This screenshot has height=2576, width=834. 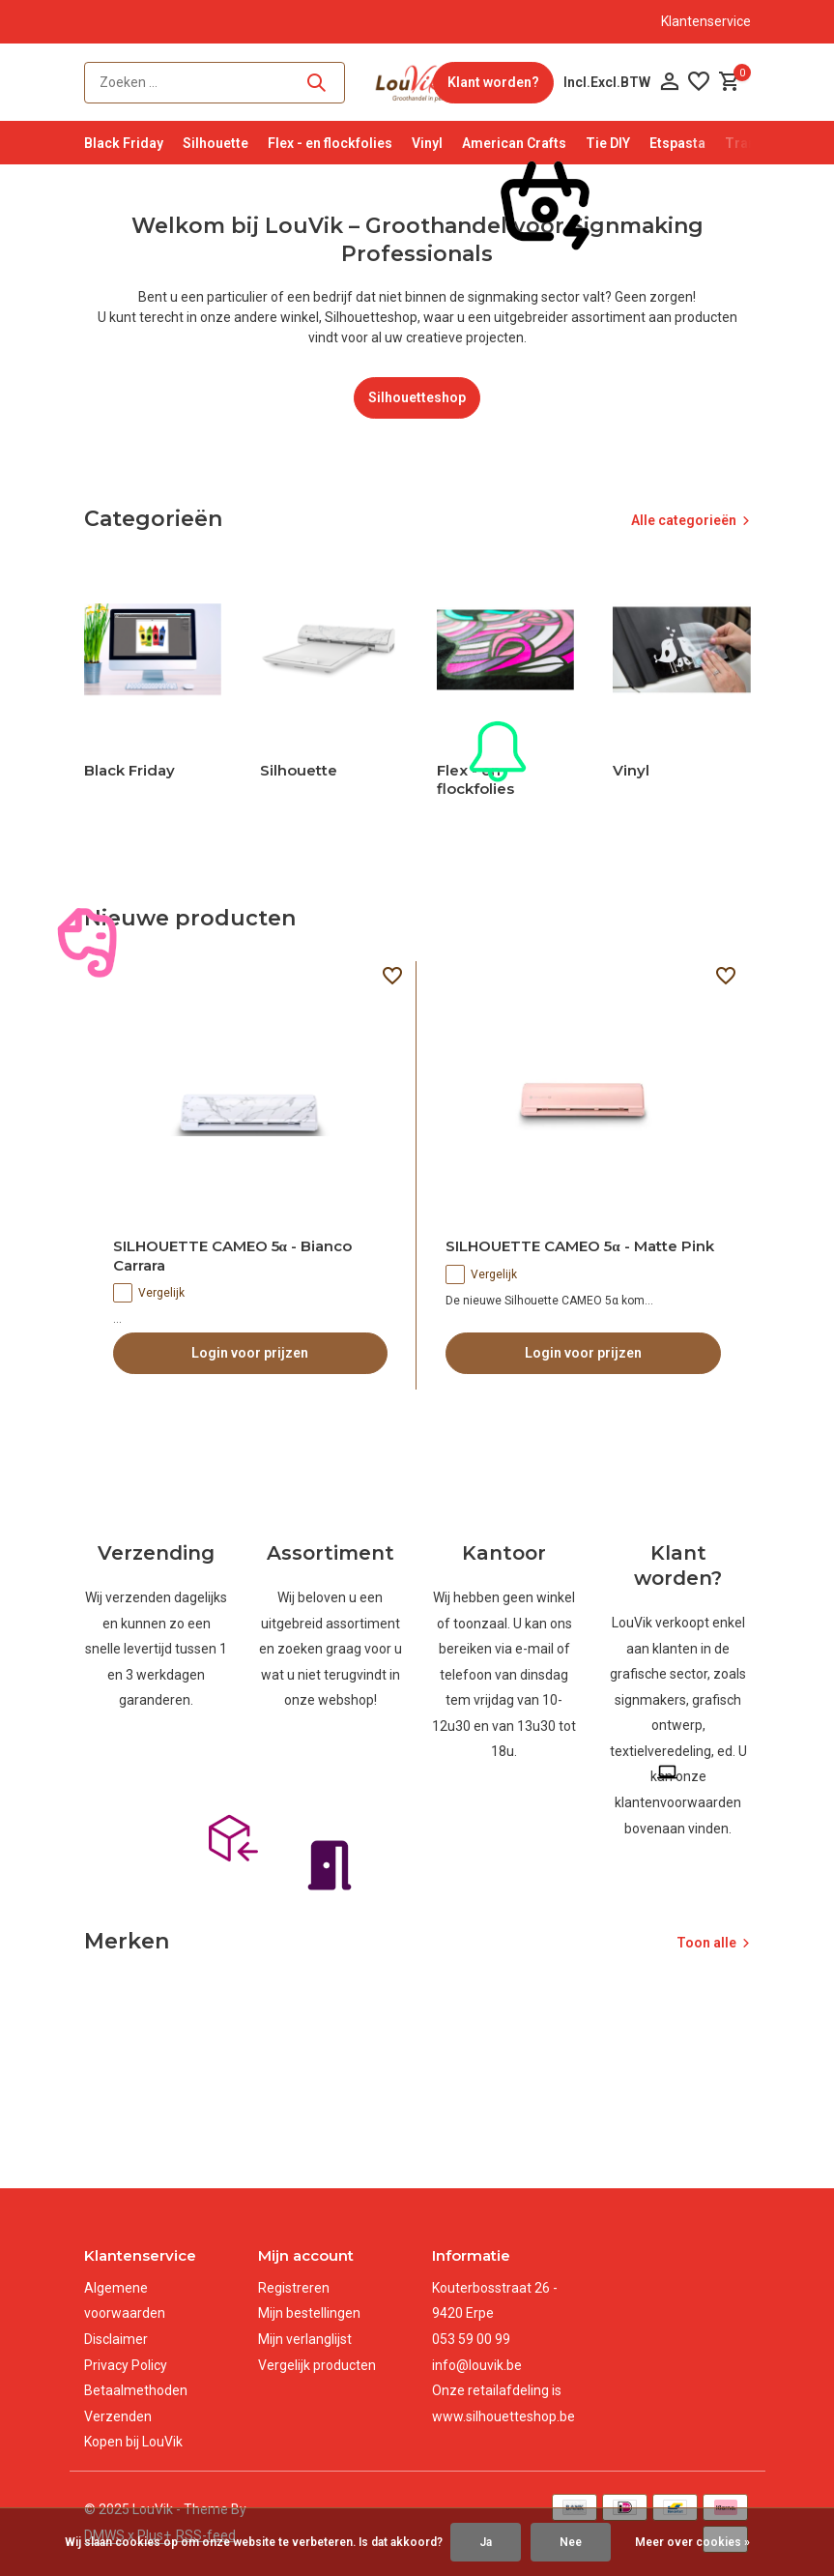 What do you see at coordinates (545, 201) in the screenshot?
I see `quick purchase or express checkout` at bounding box center [545, 201].